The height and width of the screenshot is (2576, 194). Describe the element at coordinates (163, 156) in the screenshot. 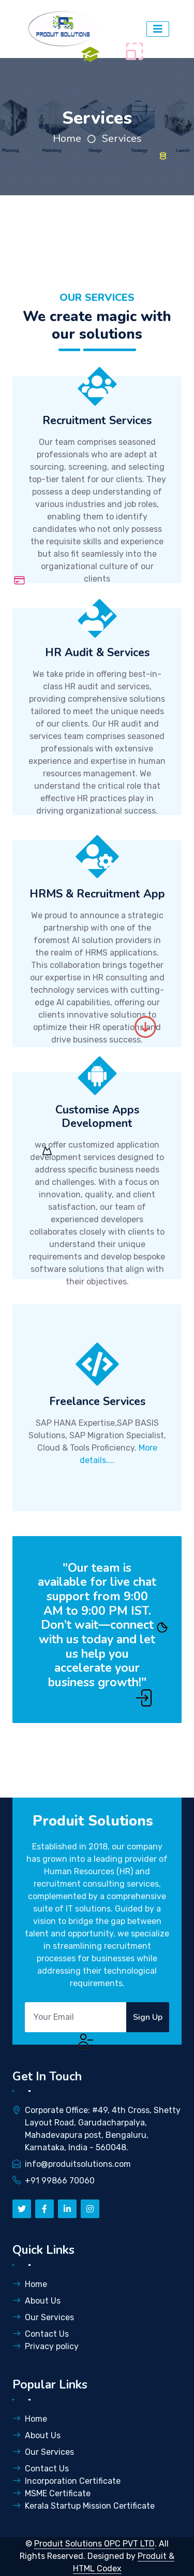

I see `diabolo toy or juggling equipment icon` at that location.